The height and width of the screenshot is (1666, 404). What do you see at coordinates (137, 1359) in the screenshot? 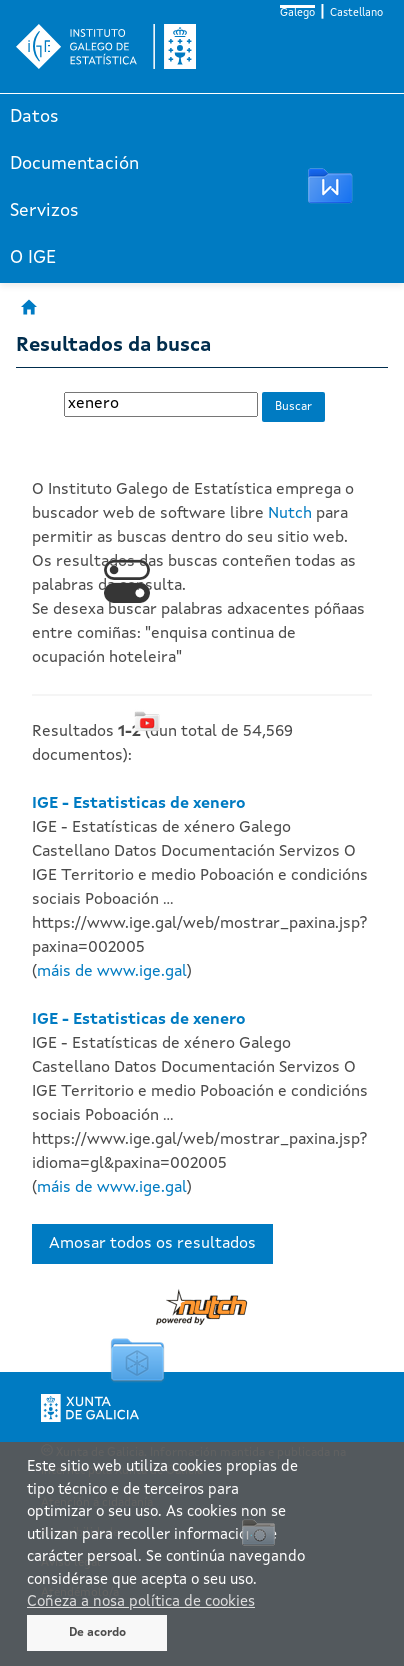
I see `open 3D files folder` at bounding box center [137, 1359].